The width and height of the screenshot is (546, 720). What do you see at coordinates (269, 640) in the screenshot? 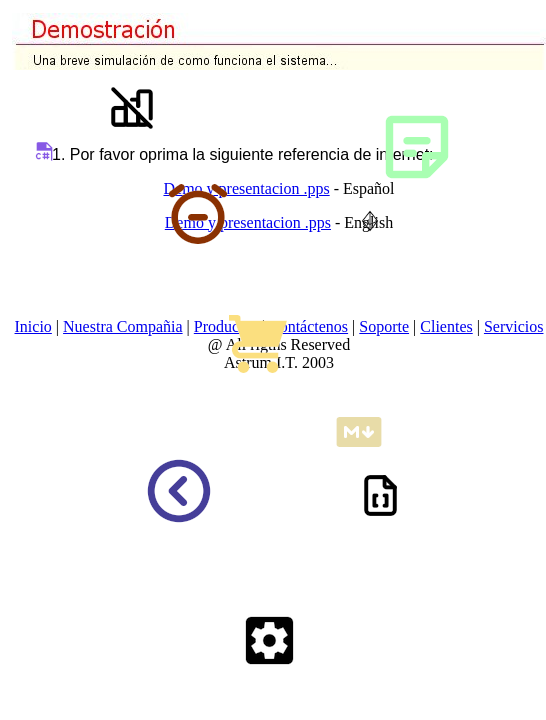
I see `access application settings` at bounding box center [269, 640].